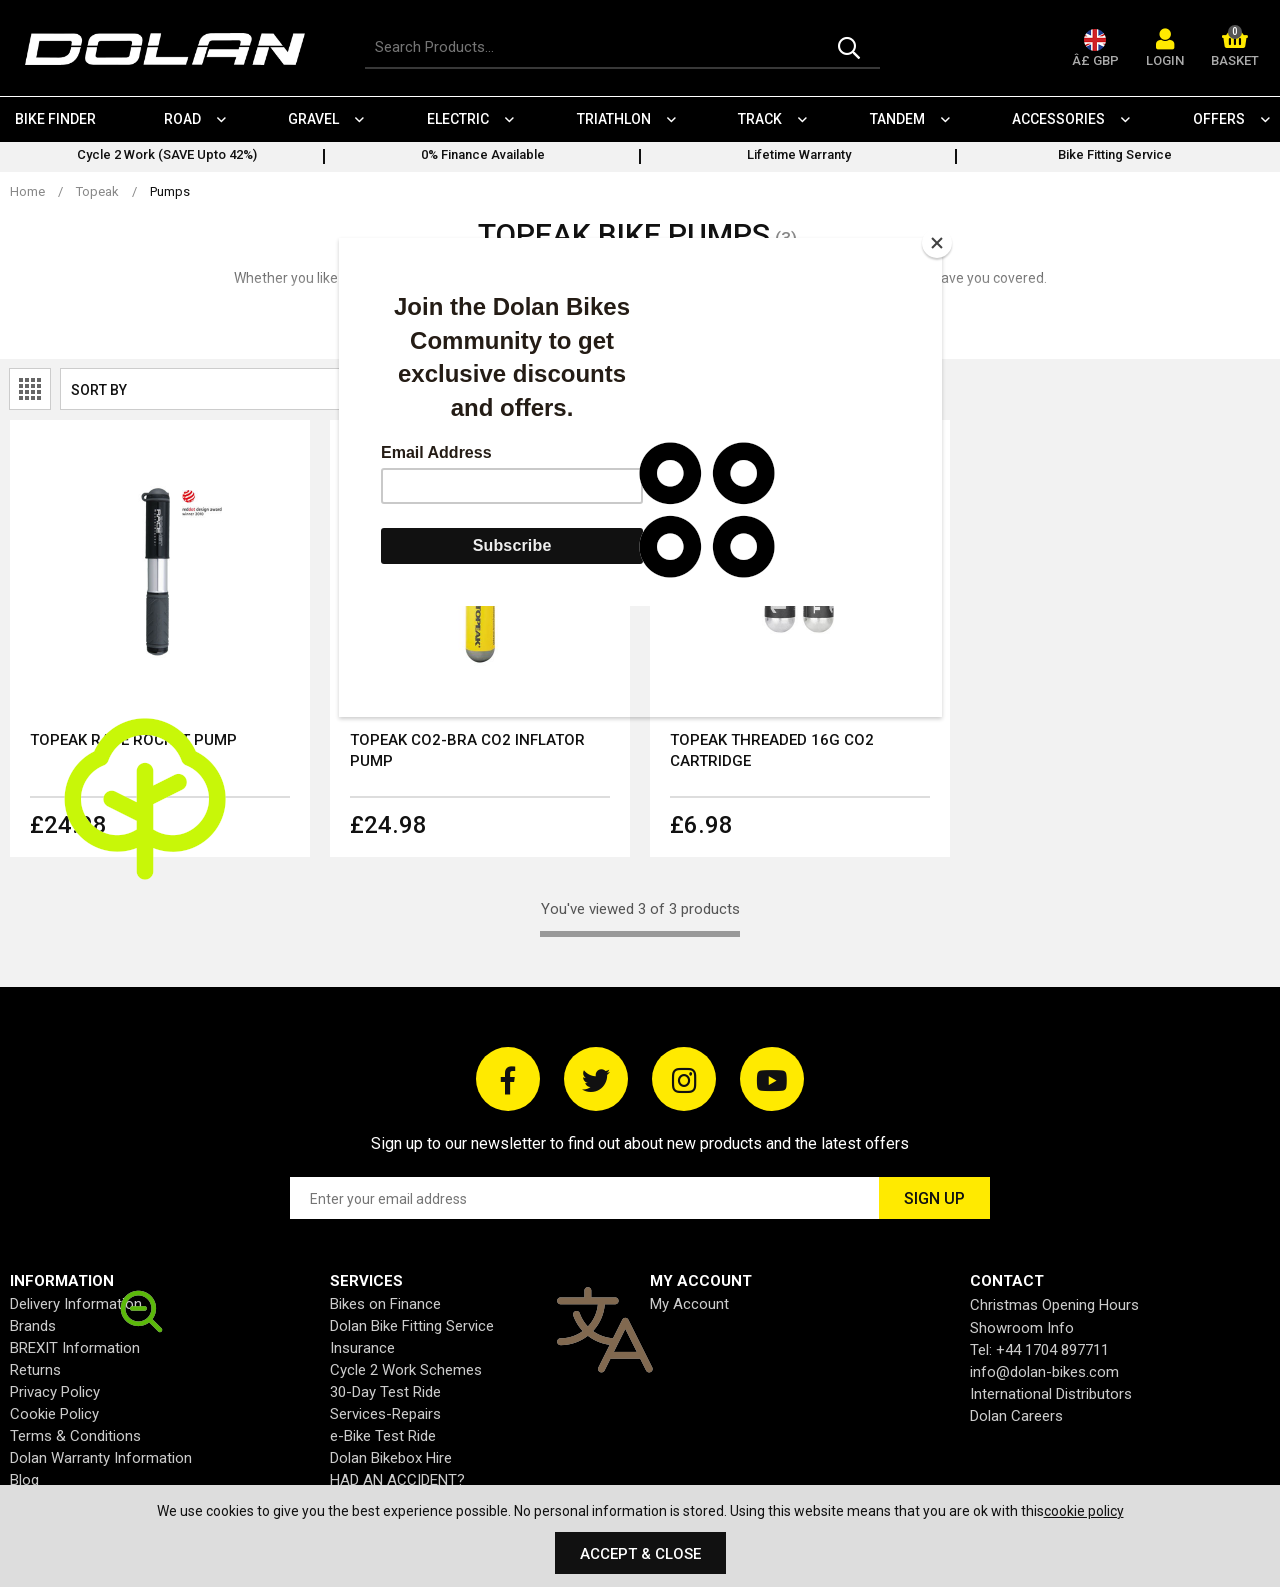  What do you see at coordinates (601, 1331) in the screenshot?
I see `translate text to another language` at bounding box center [601, 1331].